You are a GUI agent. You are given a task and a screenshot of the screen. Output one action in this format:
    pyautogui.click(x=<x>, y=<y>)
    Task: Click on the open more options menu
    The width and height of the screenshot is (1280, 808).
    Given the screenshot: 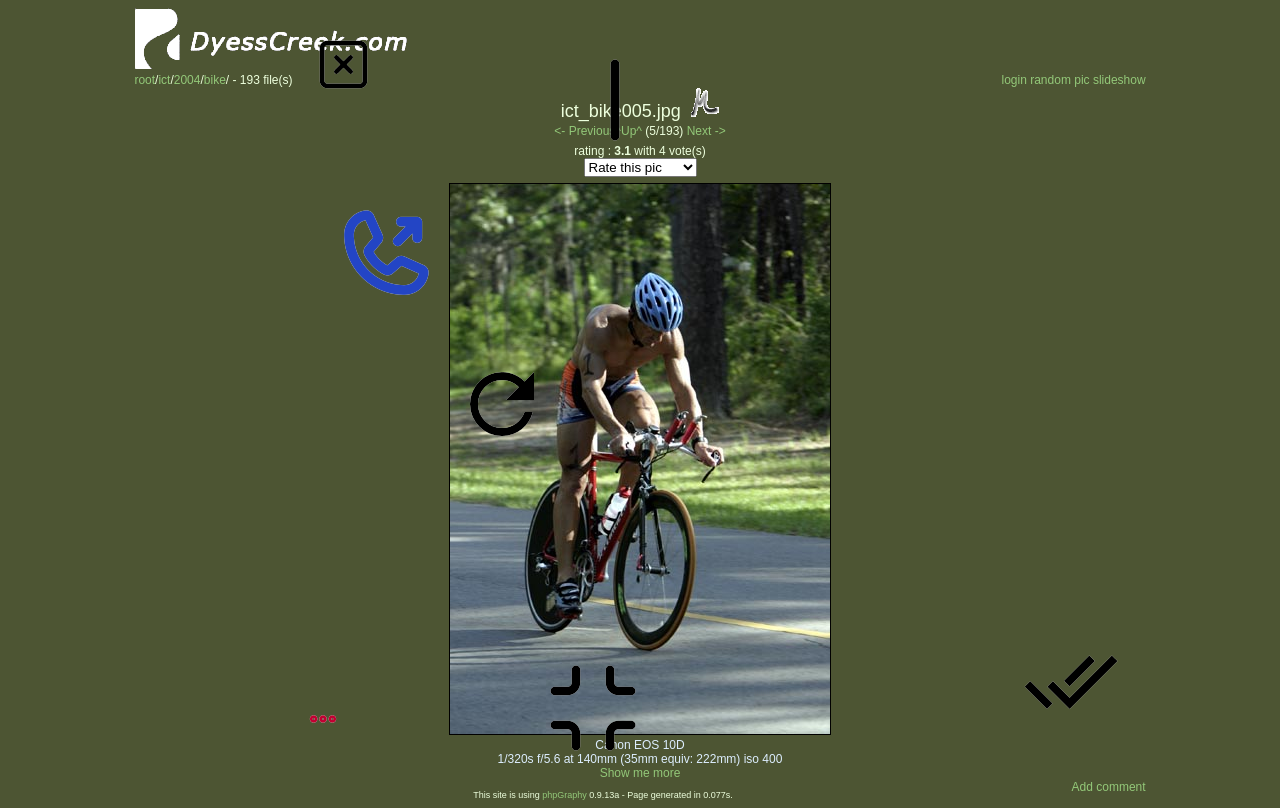 What is the action you would take?
    pyautogui.click(x=323, y=719)
    